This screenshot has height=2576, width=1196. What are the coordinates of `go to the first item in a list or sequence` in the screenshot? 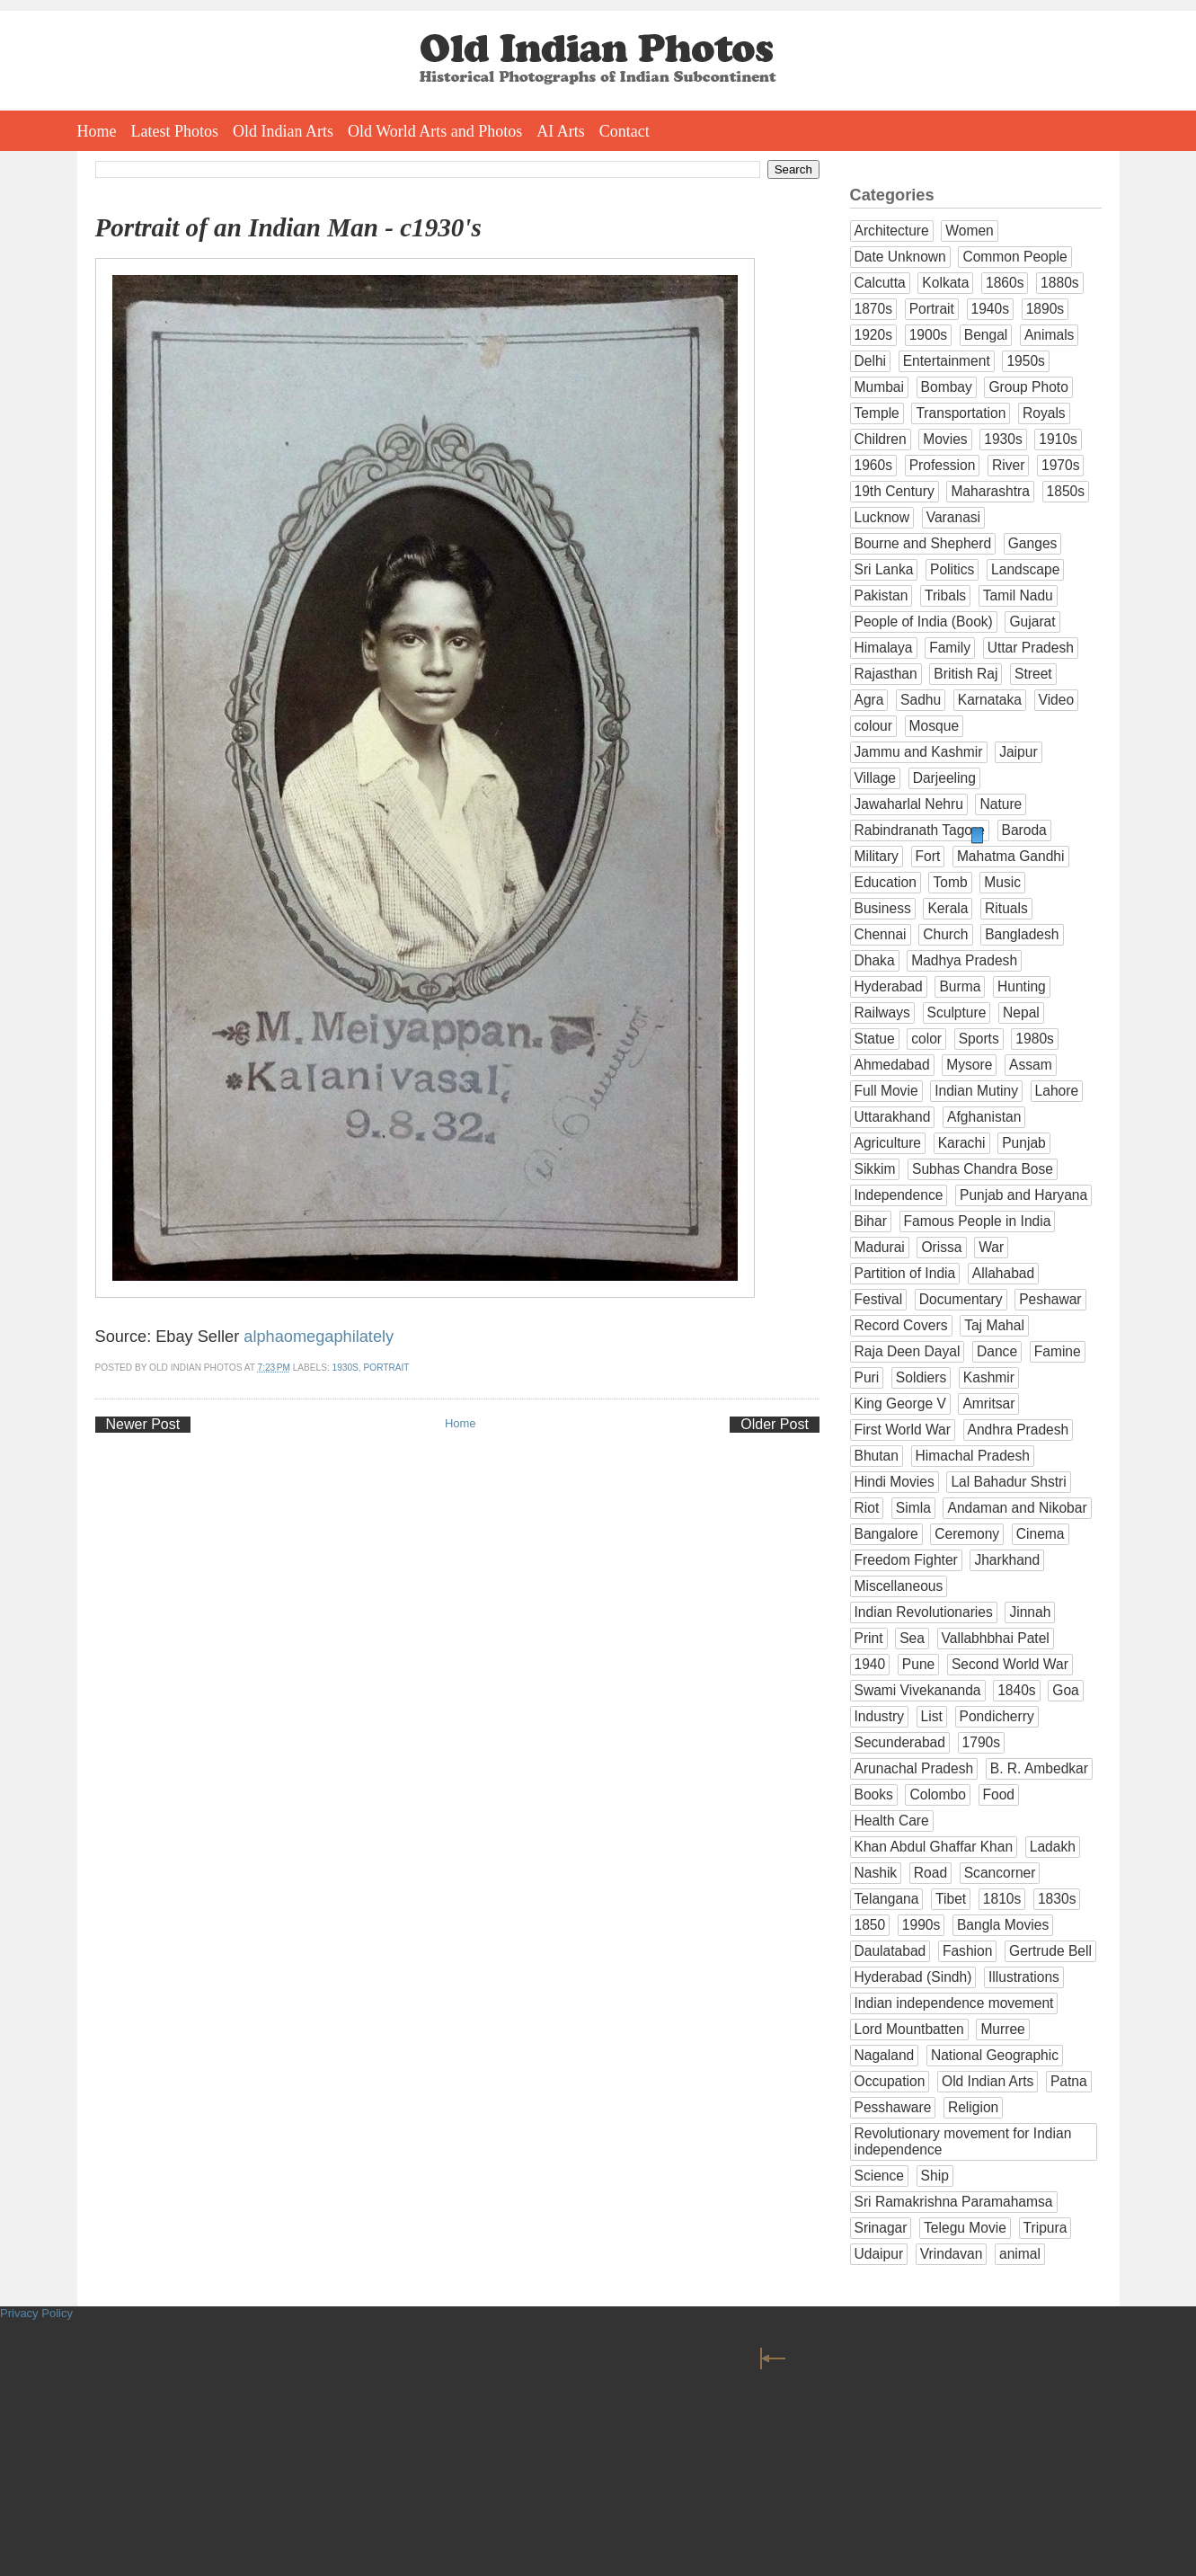 It's located at (773, 2358).